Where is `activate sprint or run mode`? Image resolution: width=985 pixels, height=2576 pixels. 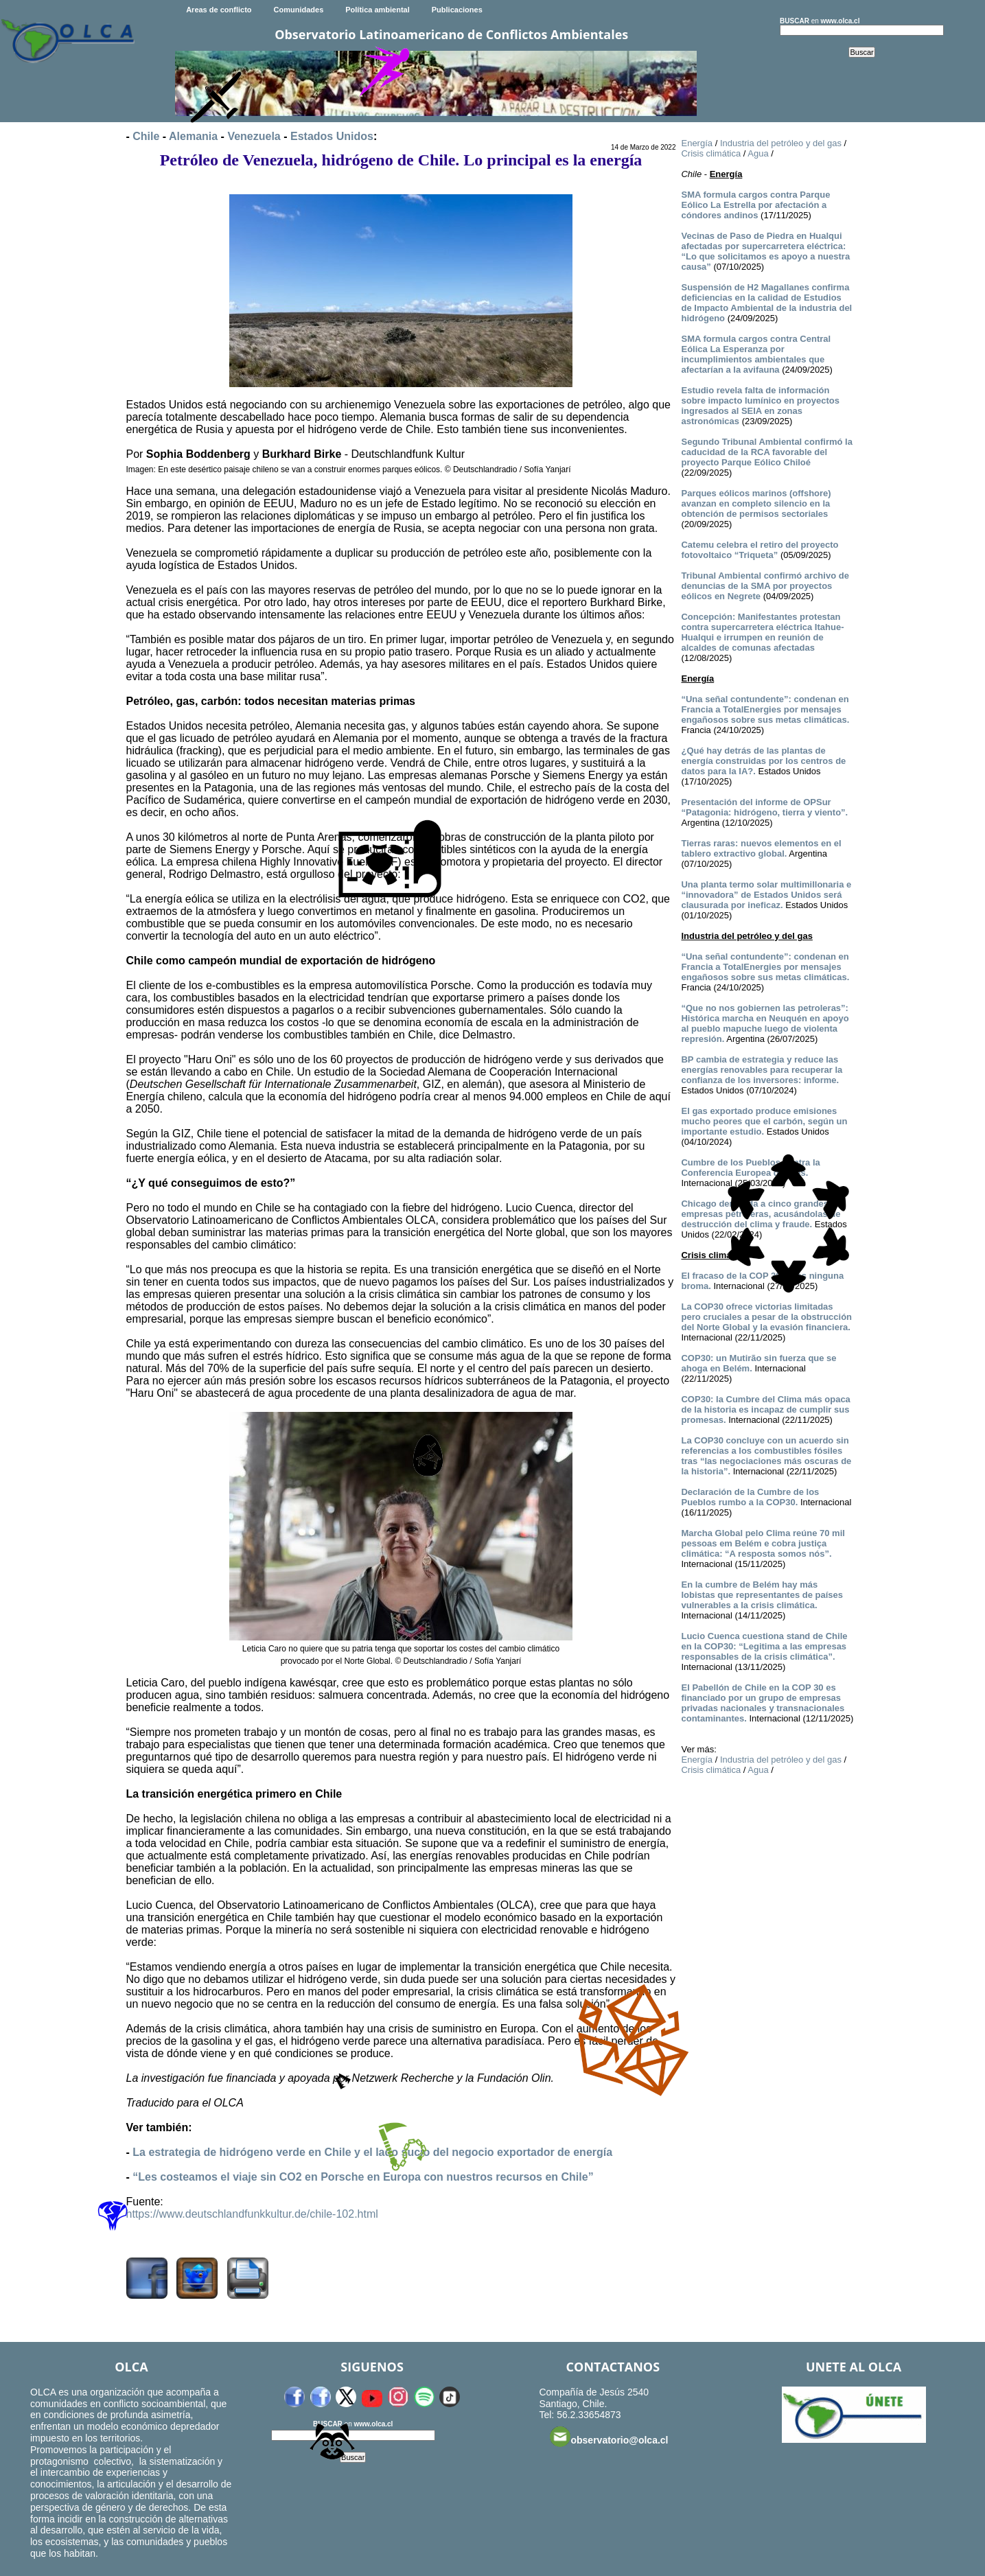 activate sprint or run mode is located at coordinates (384, 71).